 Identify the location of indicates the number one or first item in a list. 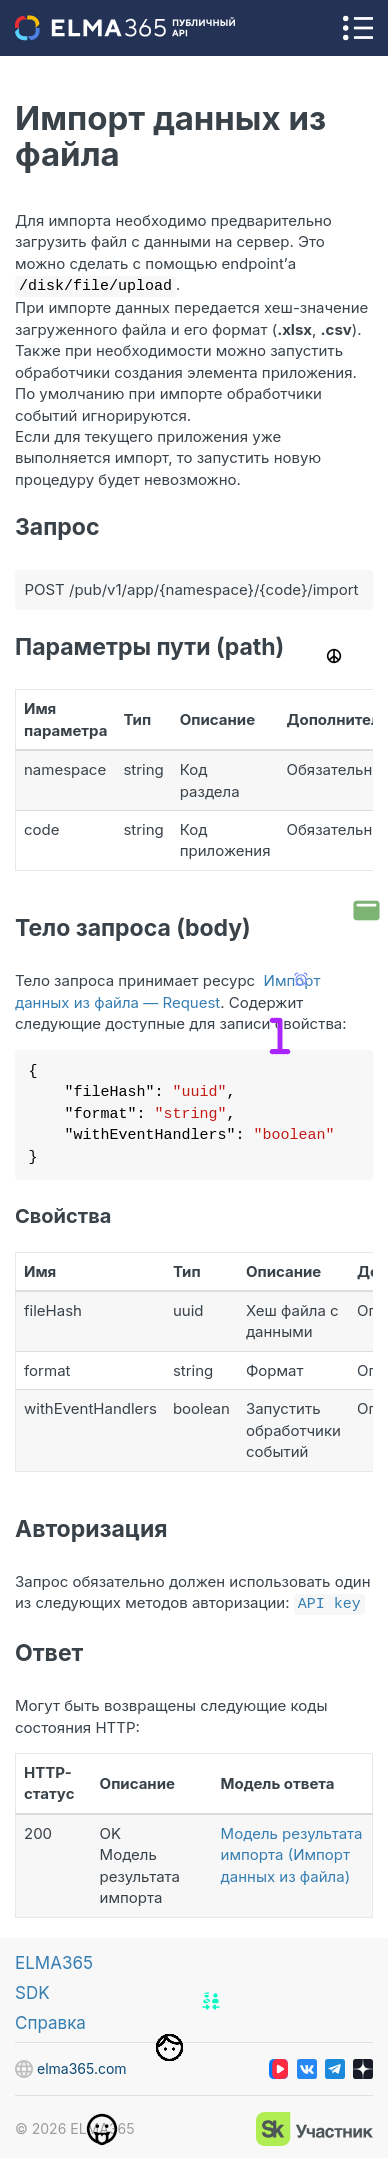
(280, 1036).